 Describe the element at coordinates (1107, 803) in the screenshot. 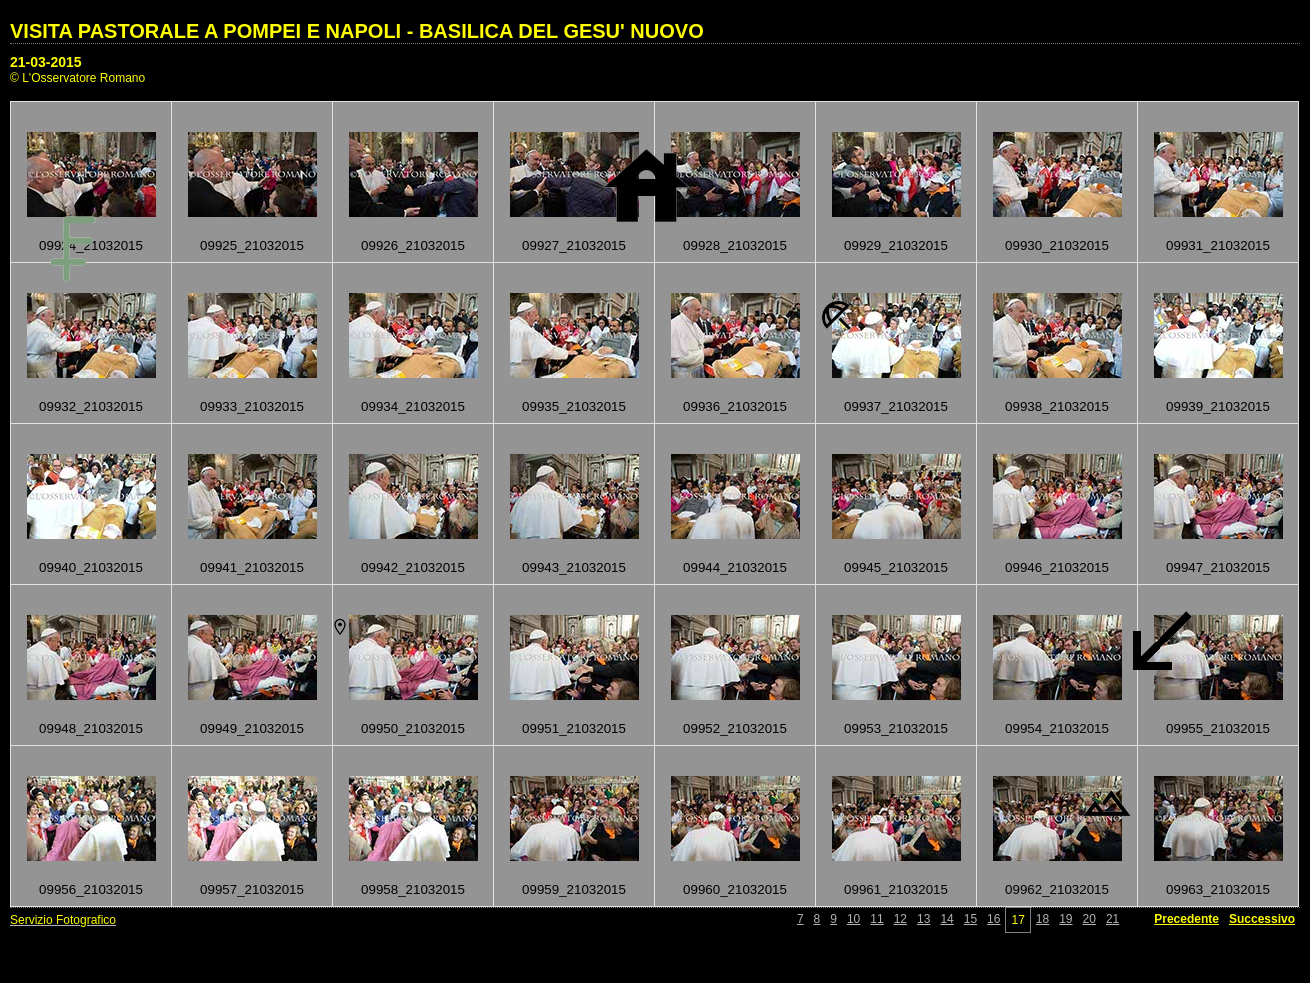

I see `view terrain or topographic map layer` at that location.